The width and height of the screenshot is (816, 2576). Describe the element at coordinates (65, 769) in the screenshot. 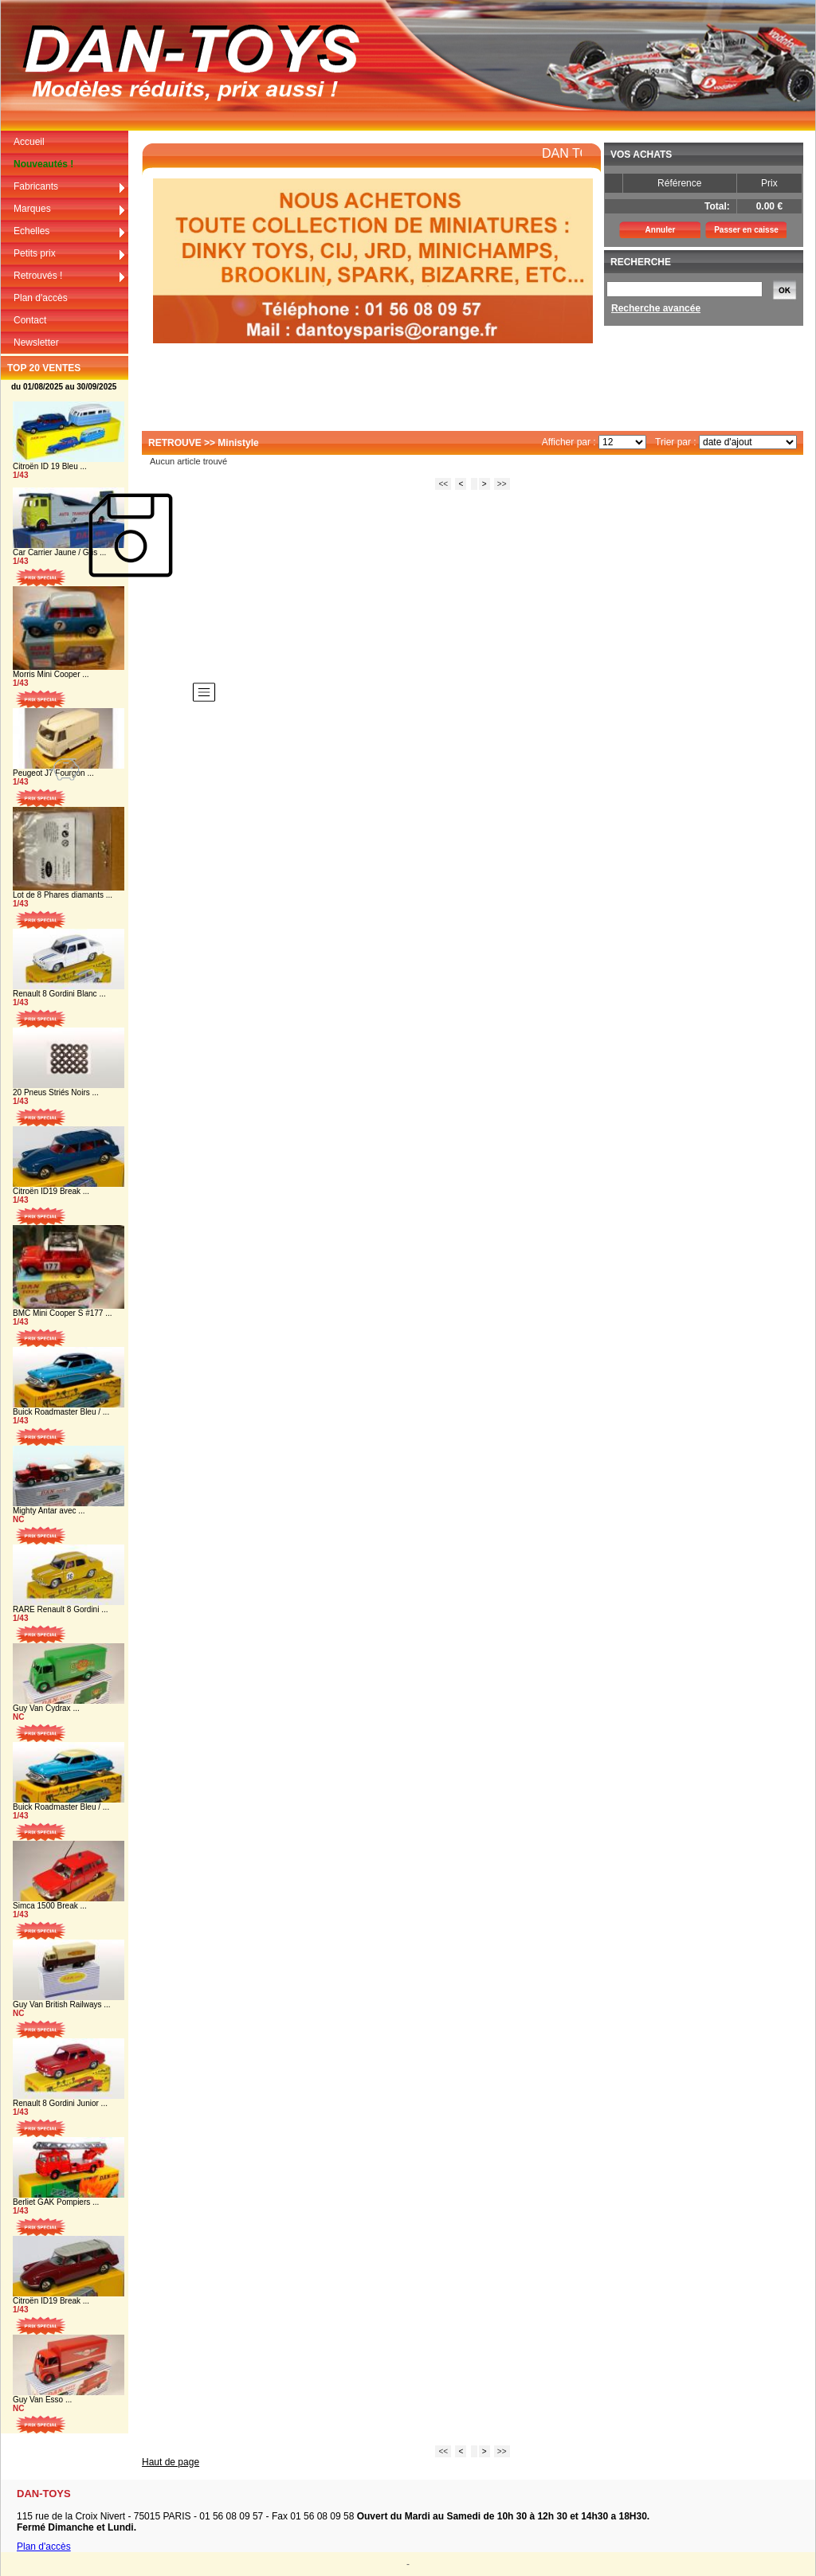

I see `access savings or budget features` at that location.